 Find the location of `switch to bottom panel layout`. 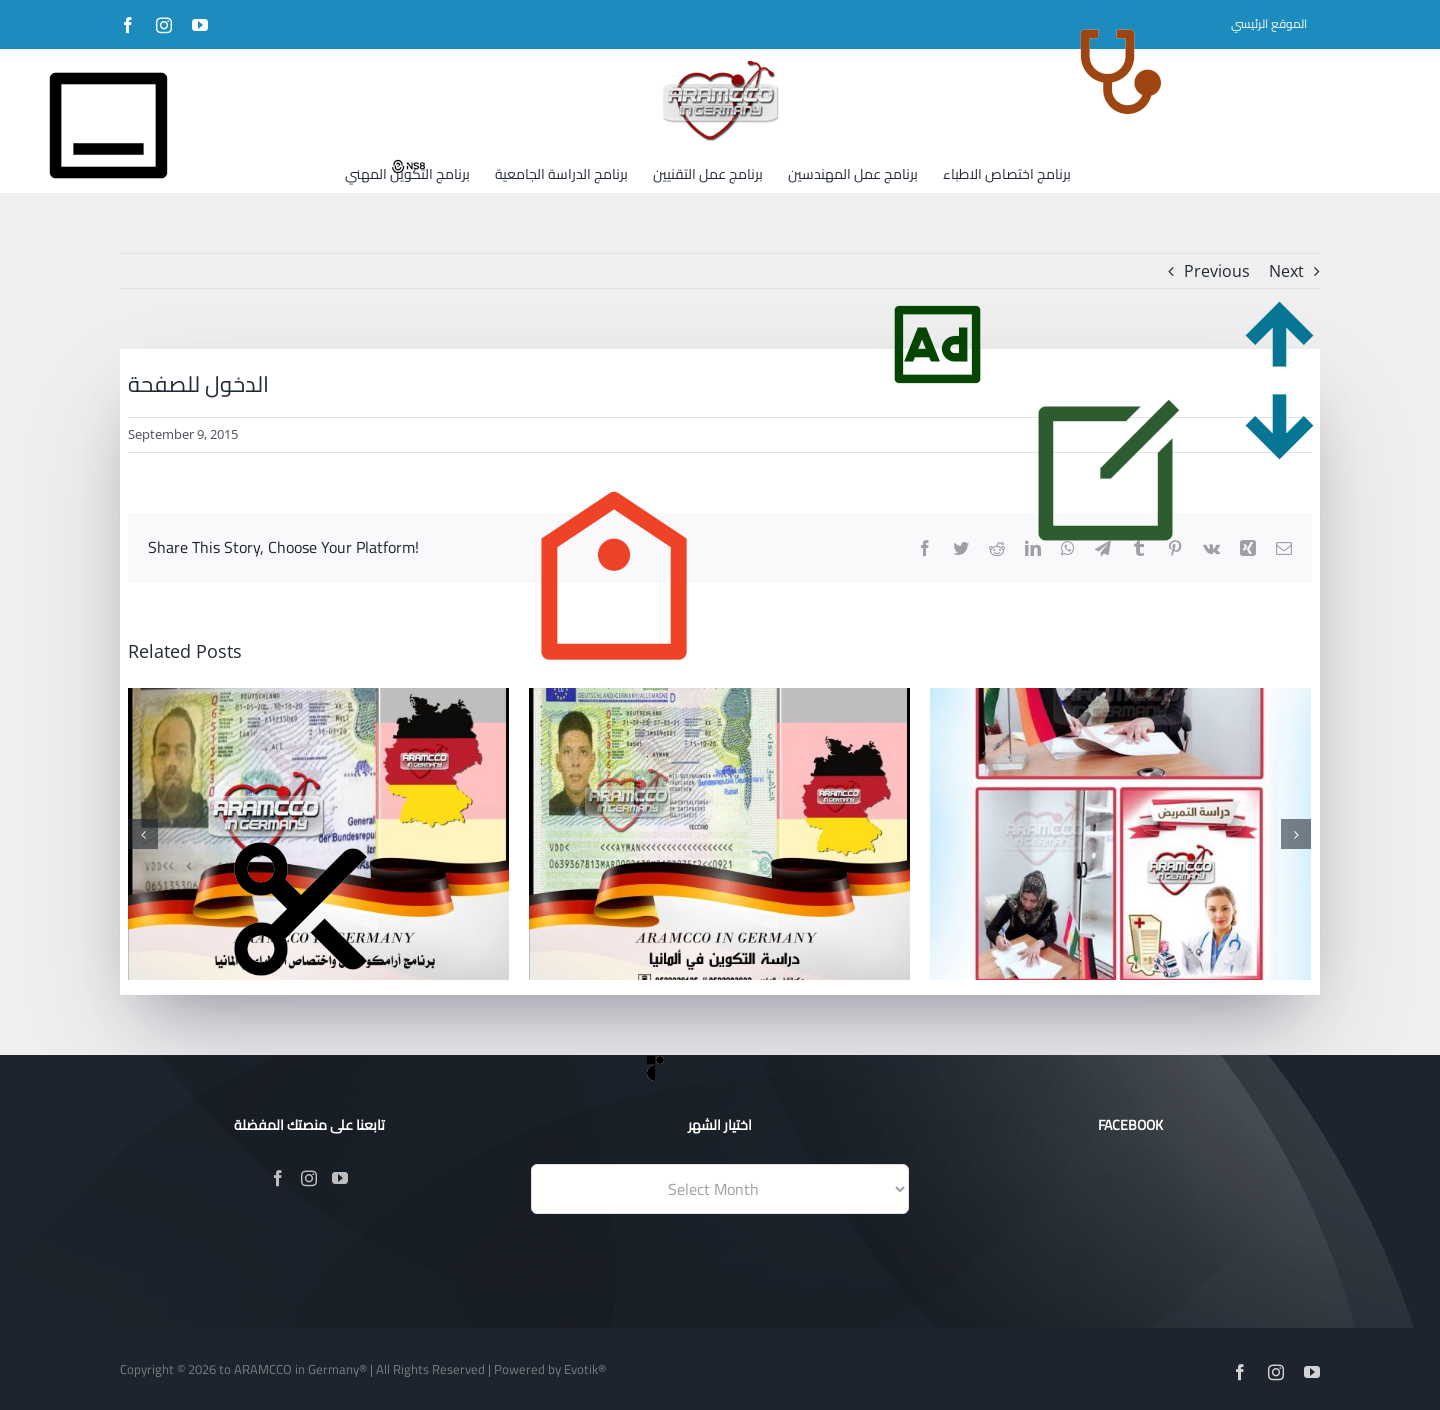

switch to bottom panel layout is located at coordinates (108, 125).